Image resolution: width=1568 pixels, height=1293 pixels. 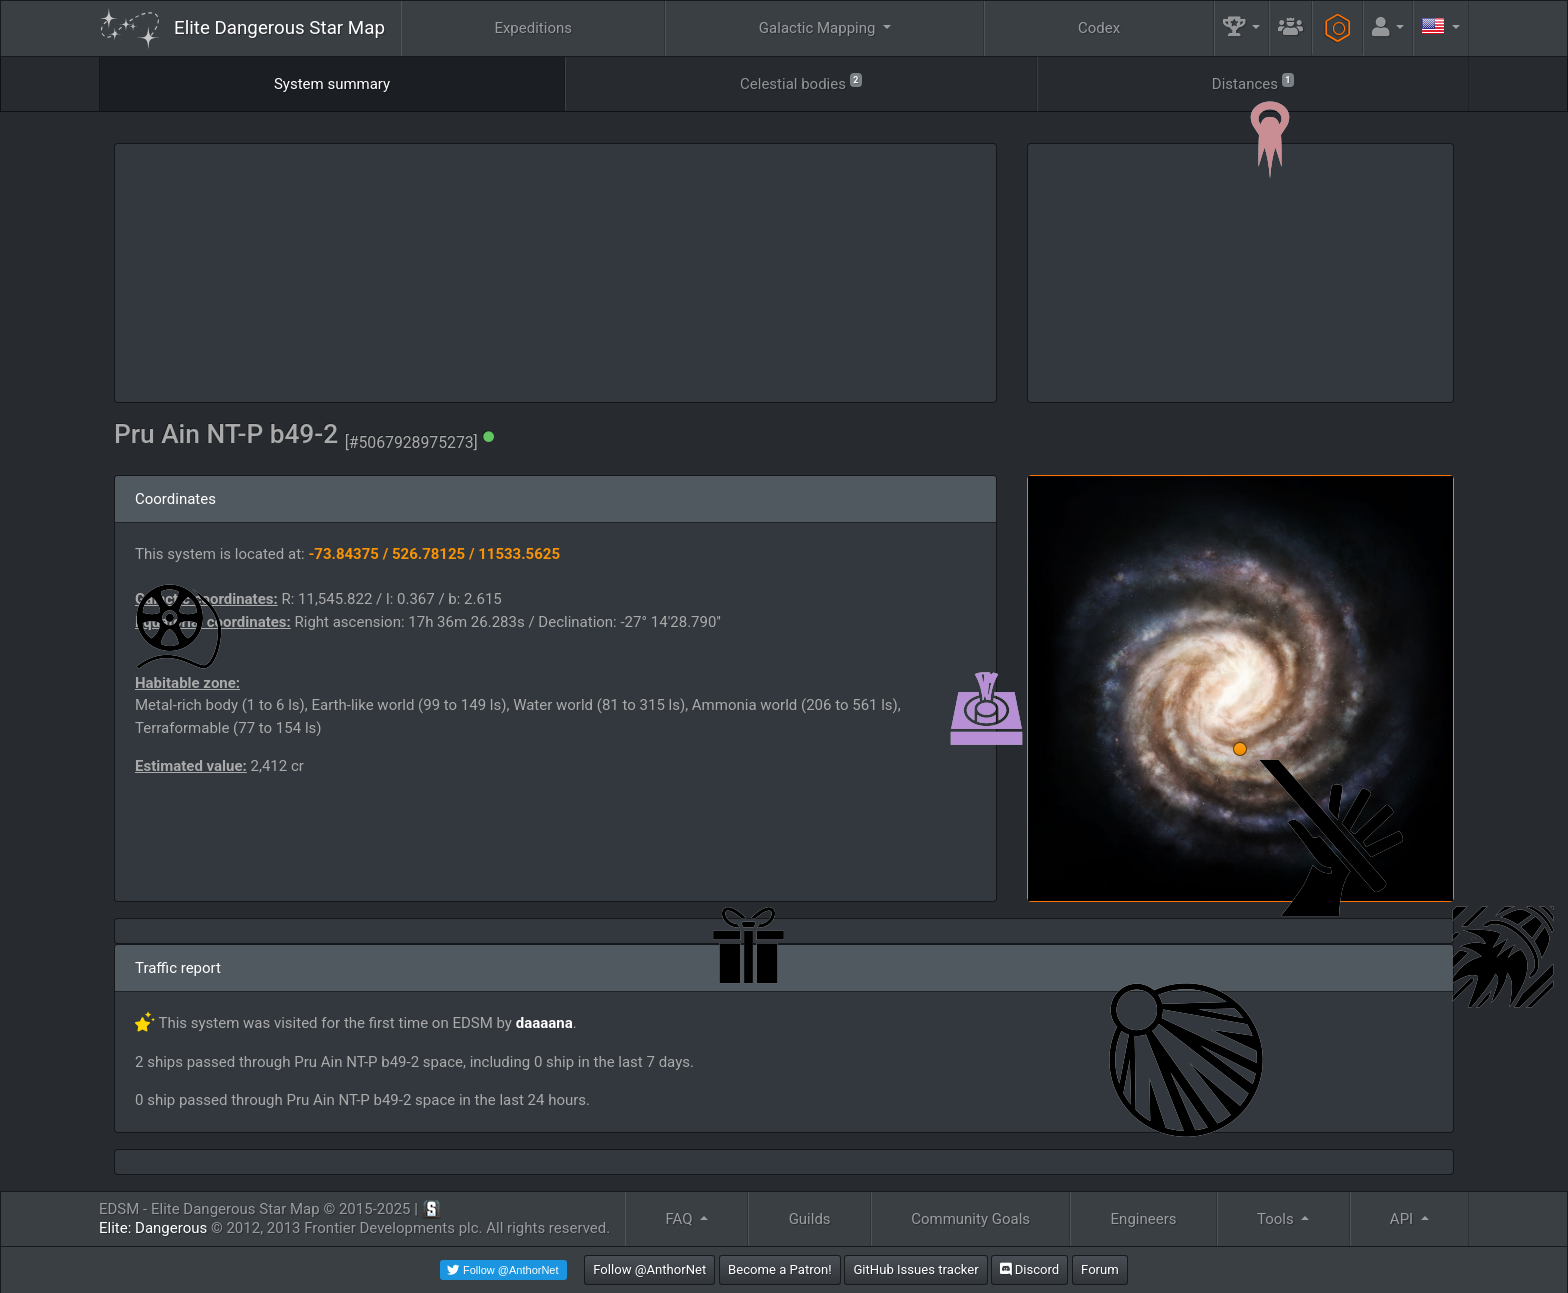 What do you see at coordinates (1270, 140) in the screenshot?
I see `trigger an explosion or blast effect` at bounding box center [1270, 140].